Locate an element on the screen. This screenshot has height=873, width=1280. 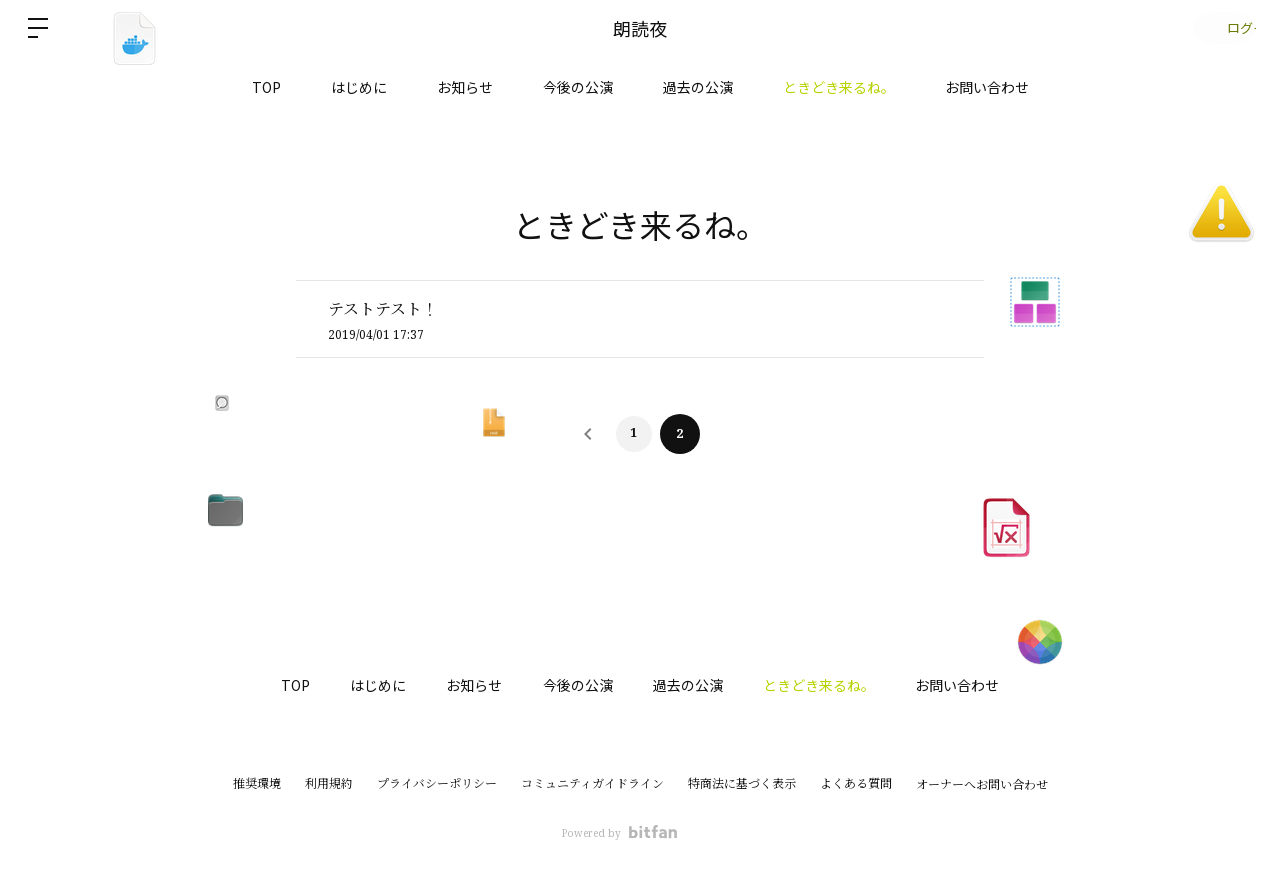
a dockerfile or docker configuration file is located at coordinates (134, 38).